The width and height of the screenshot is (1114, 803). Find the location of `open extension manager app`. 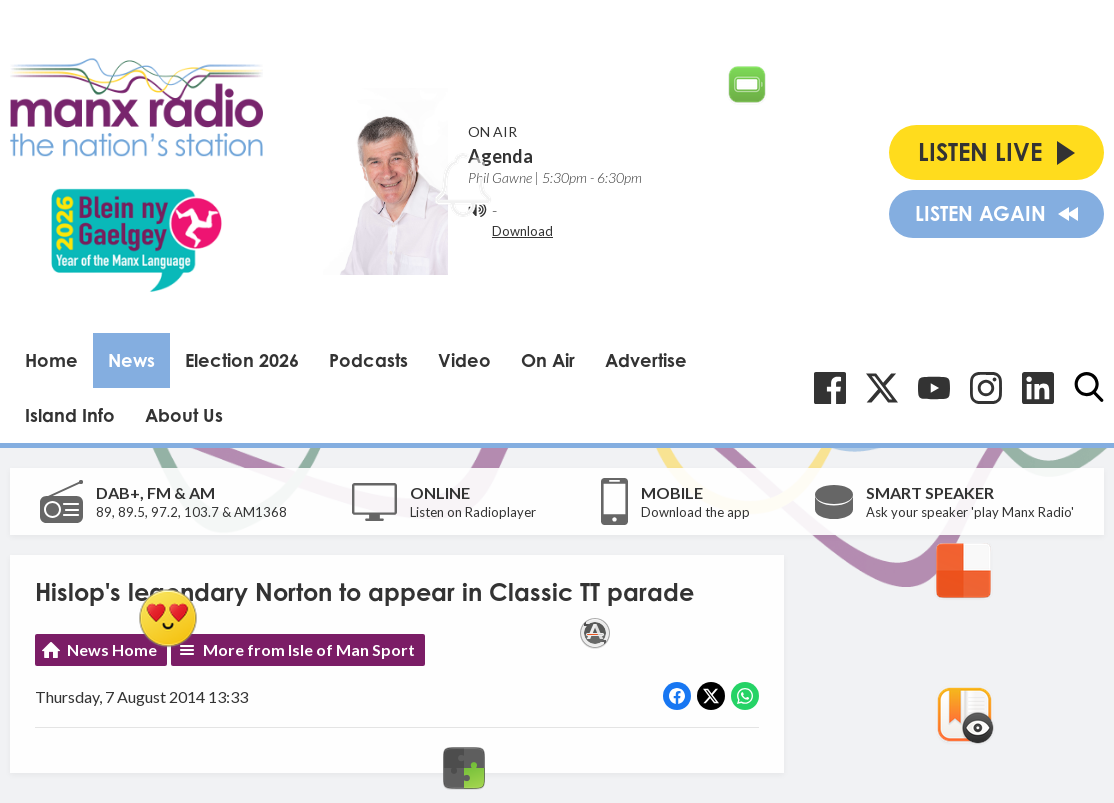

open extension manager app is located at coordinates (464, 768).